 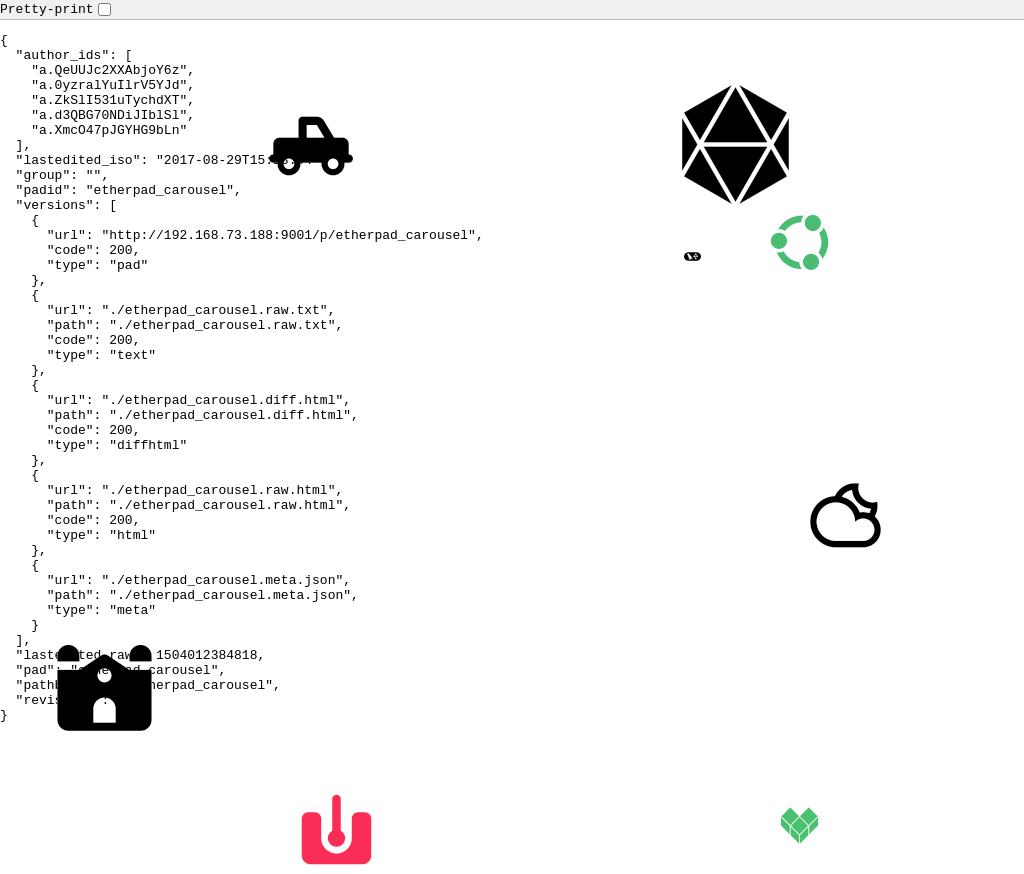 What do you see at coordinates (735, 144) in the screenshot?
I see `clever cloud platform logo` at bounding box center [735, 144].